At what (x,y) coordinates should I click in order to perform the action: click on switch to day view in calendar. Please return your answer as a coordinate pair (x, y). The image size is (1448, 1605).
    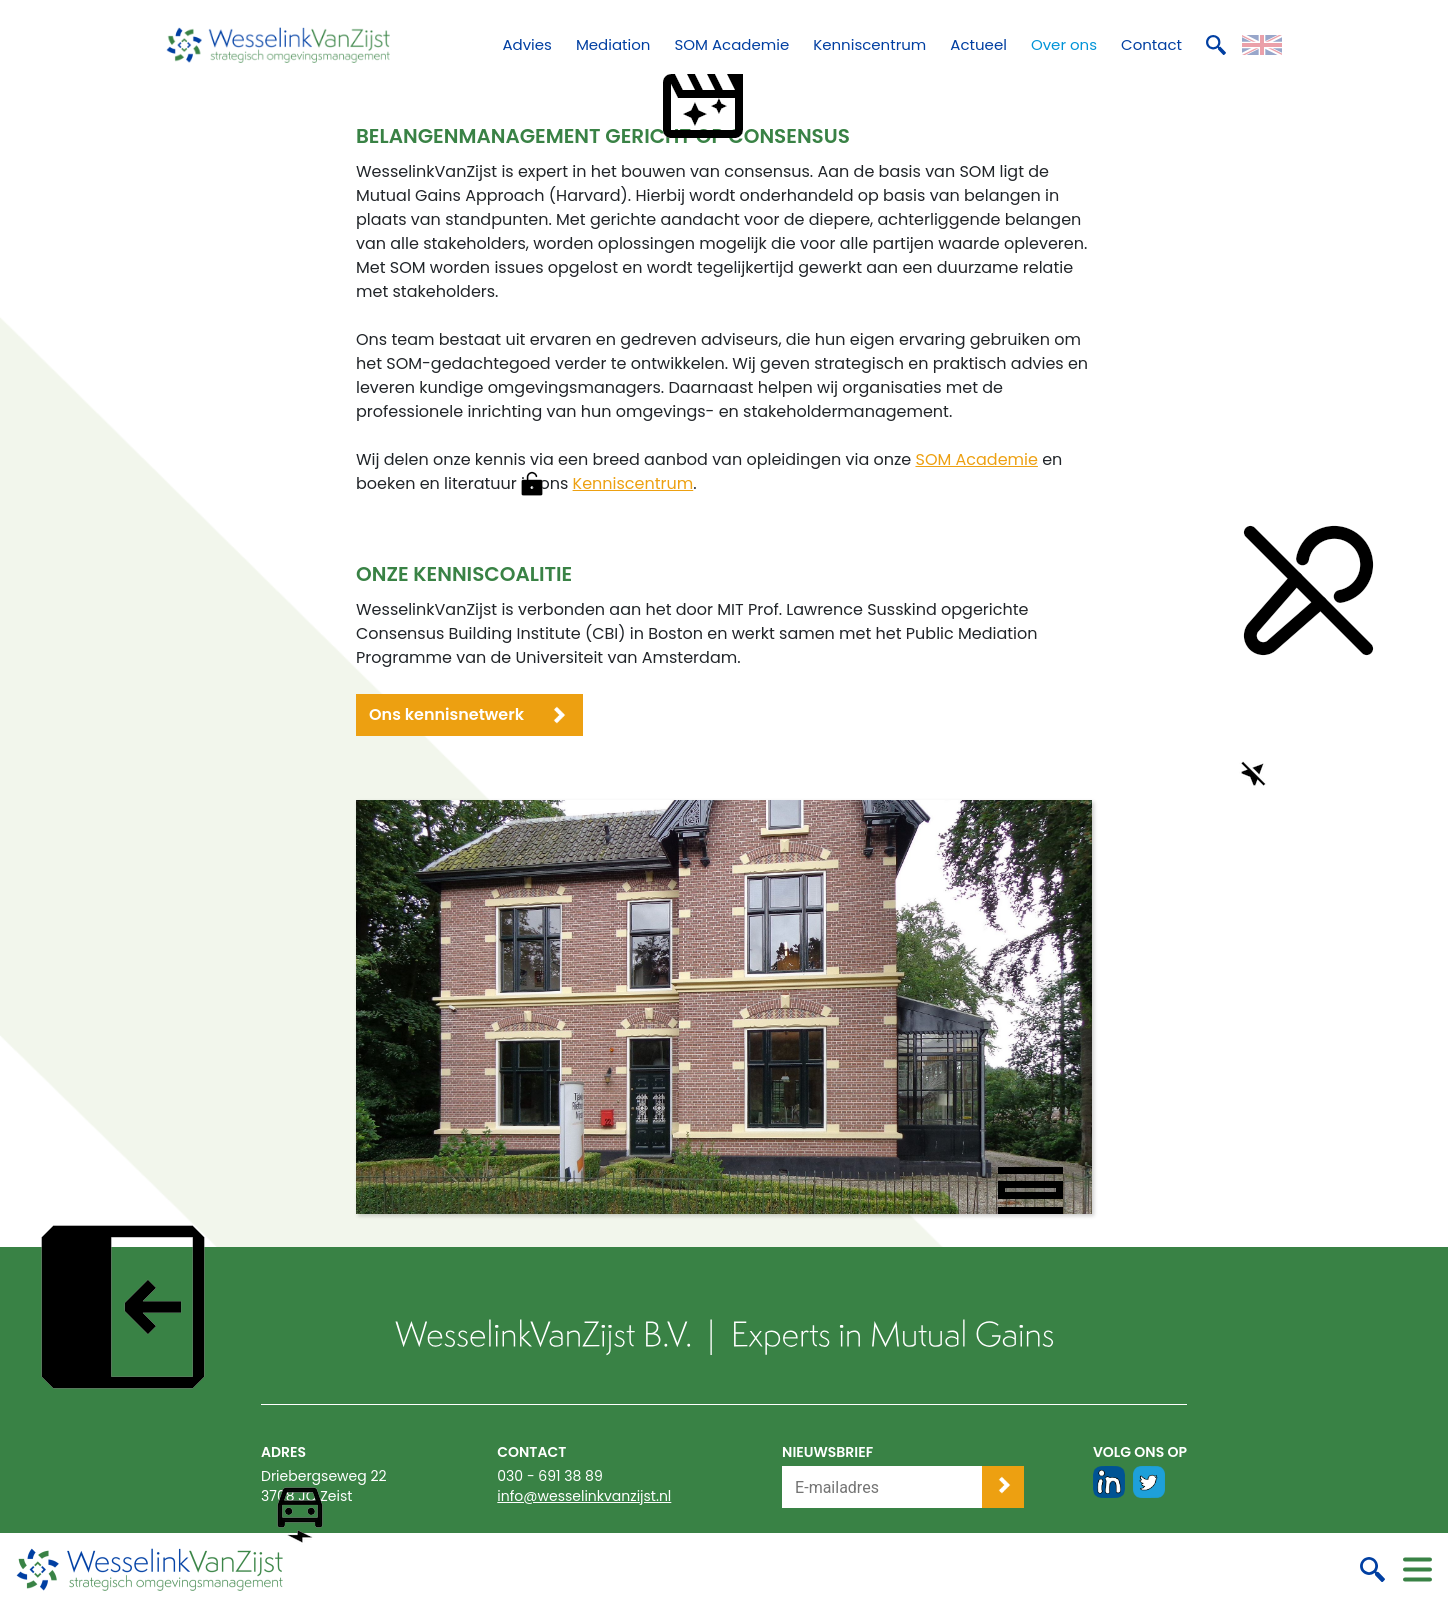
    Looking at the image, I should click on (1030, 1188).